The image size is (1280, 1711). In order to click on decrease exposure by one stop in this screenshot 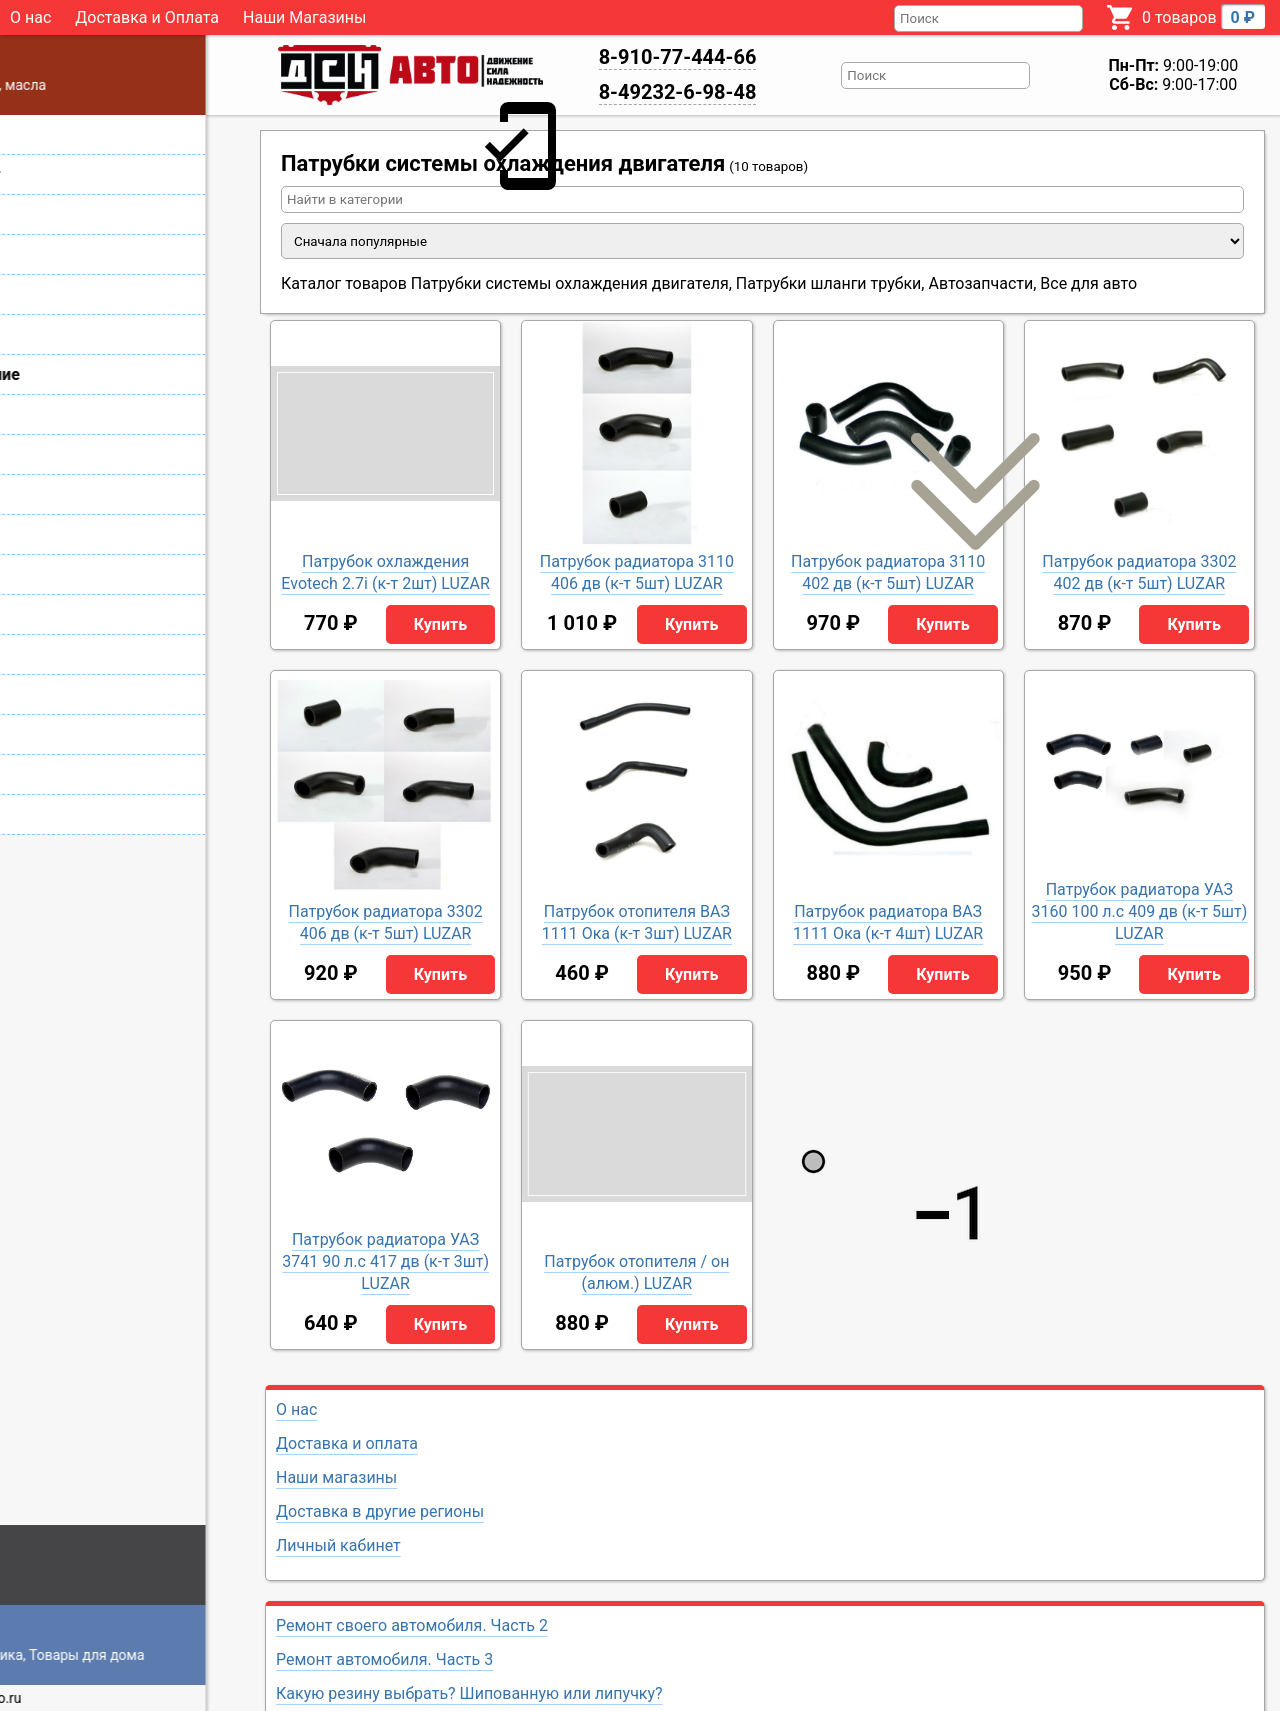, I will do `click(949, 1215)`.